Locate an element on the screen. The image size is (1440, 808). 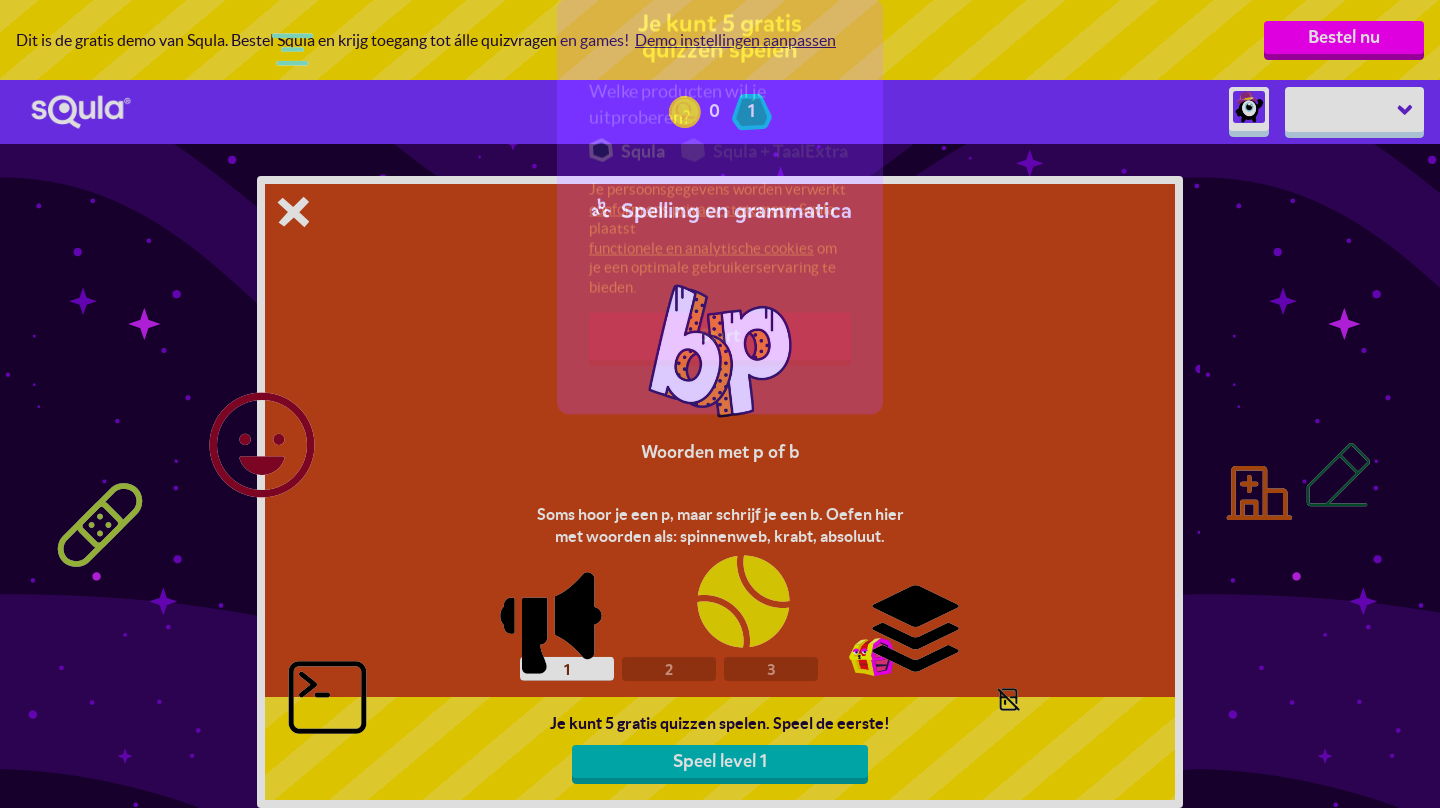
open Buffer social media scheduling app is located at coordinates (915, 628).